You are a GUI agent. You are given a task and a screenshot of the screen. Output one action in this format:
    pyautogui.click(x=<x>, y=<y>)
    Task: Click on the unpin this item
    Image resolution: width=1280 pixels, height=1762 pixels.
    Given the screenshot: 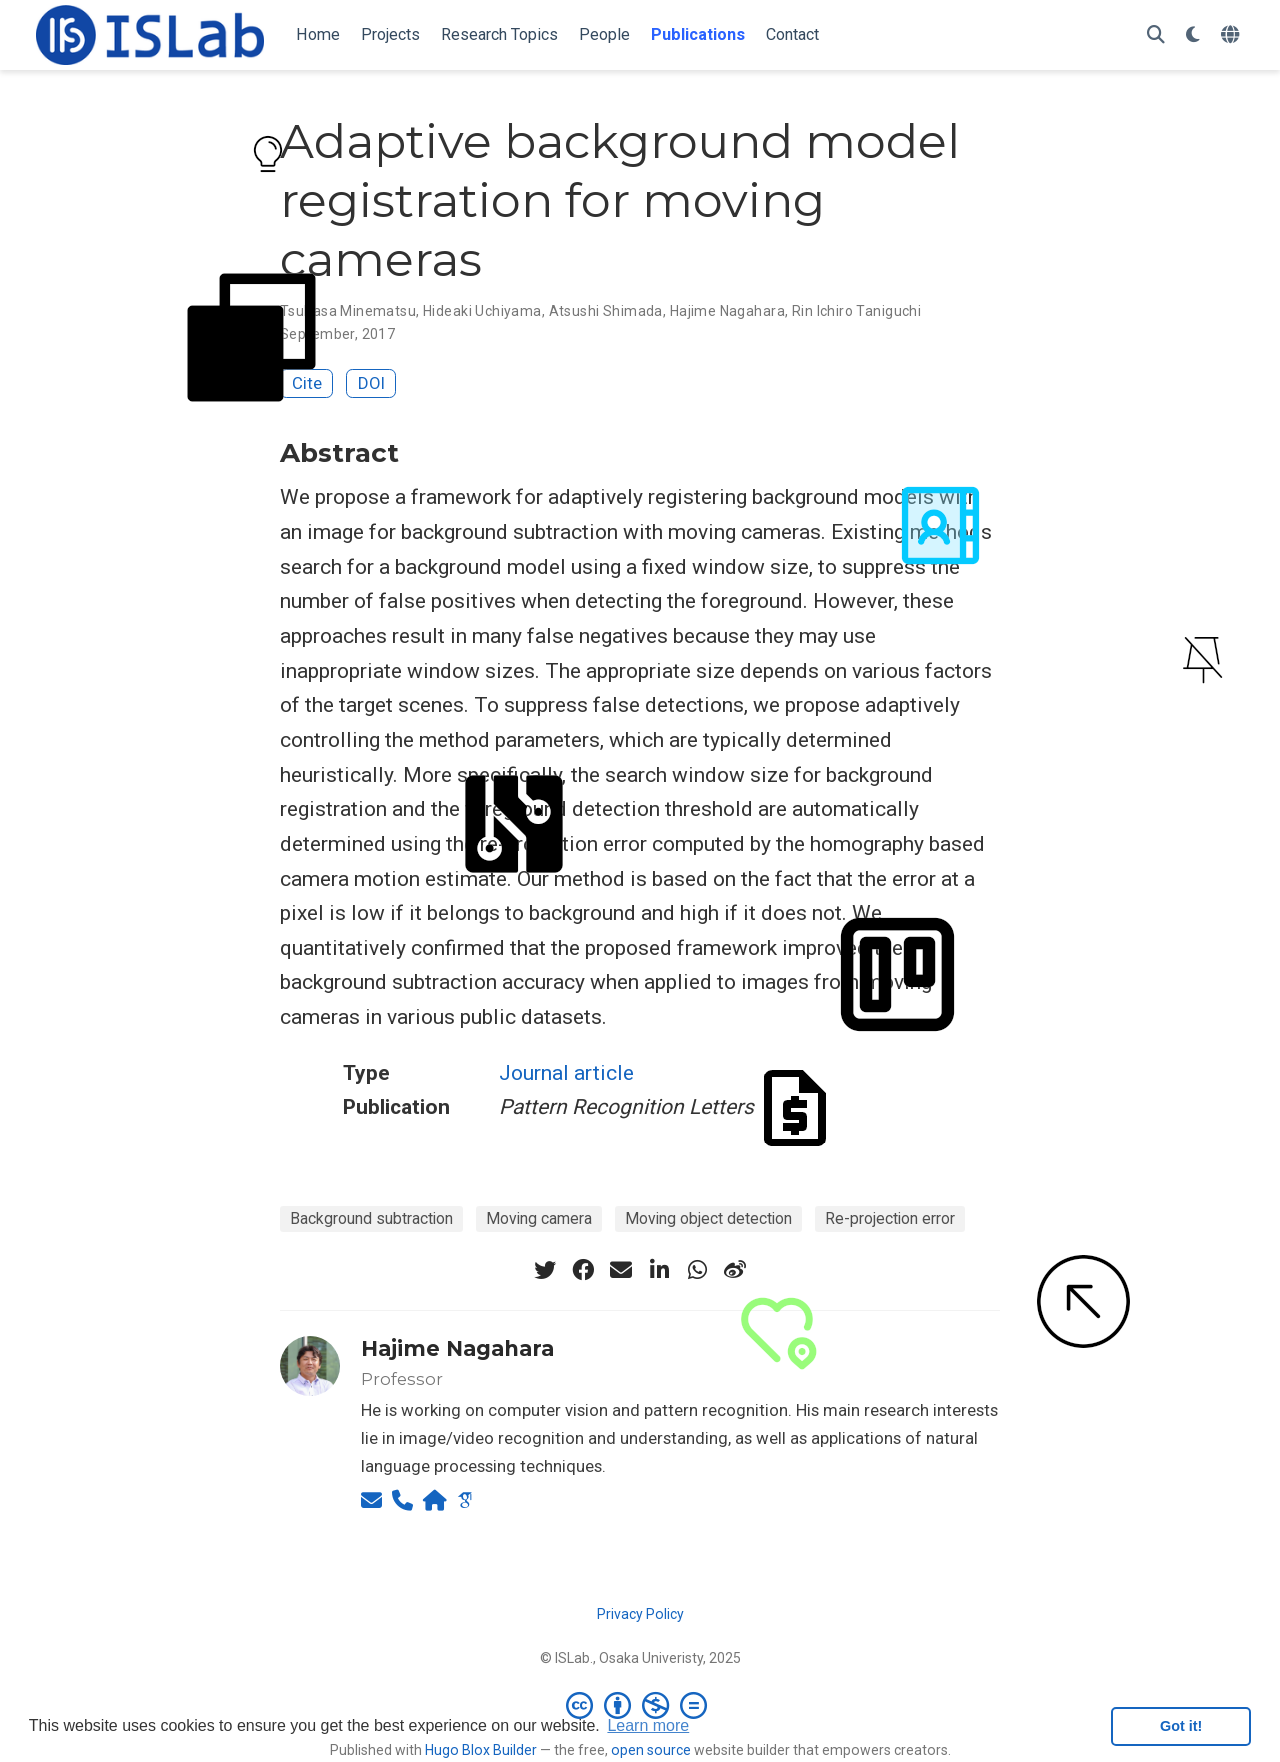 What is the action you would take?
    pyautogui.click(x=1203, y=657)
    